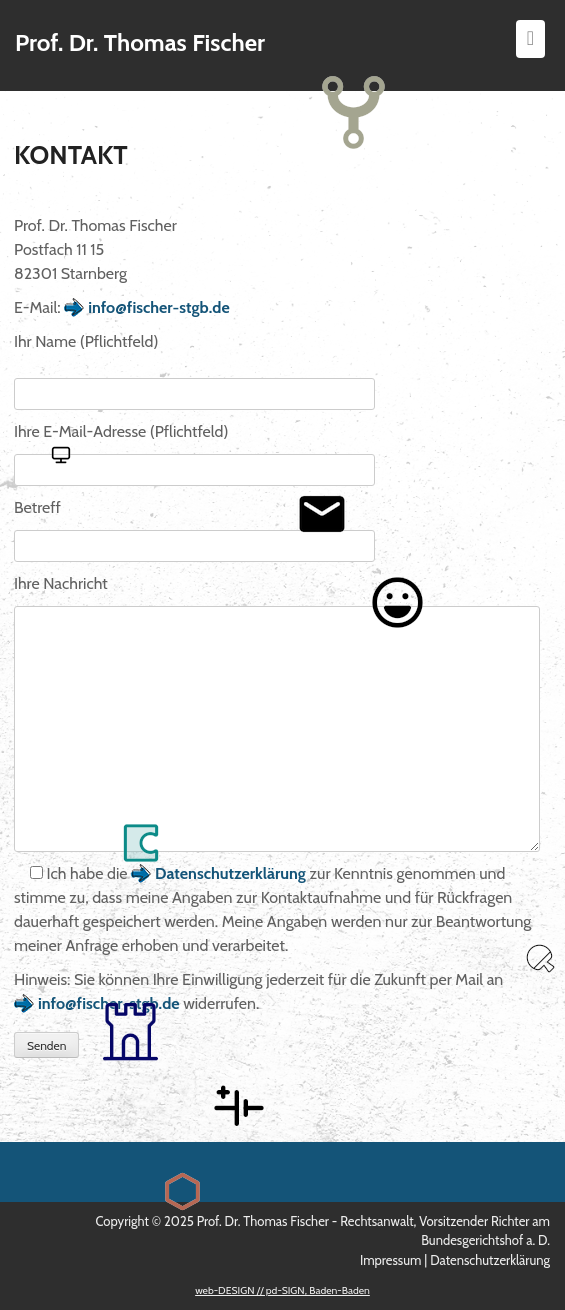 Image resolution: width=565 pixels, height=1310 pixels. Describe the element at coordinates (322, 514) in the screenshot. I see `open your email inbox` at that location.